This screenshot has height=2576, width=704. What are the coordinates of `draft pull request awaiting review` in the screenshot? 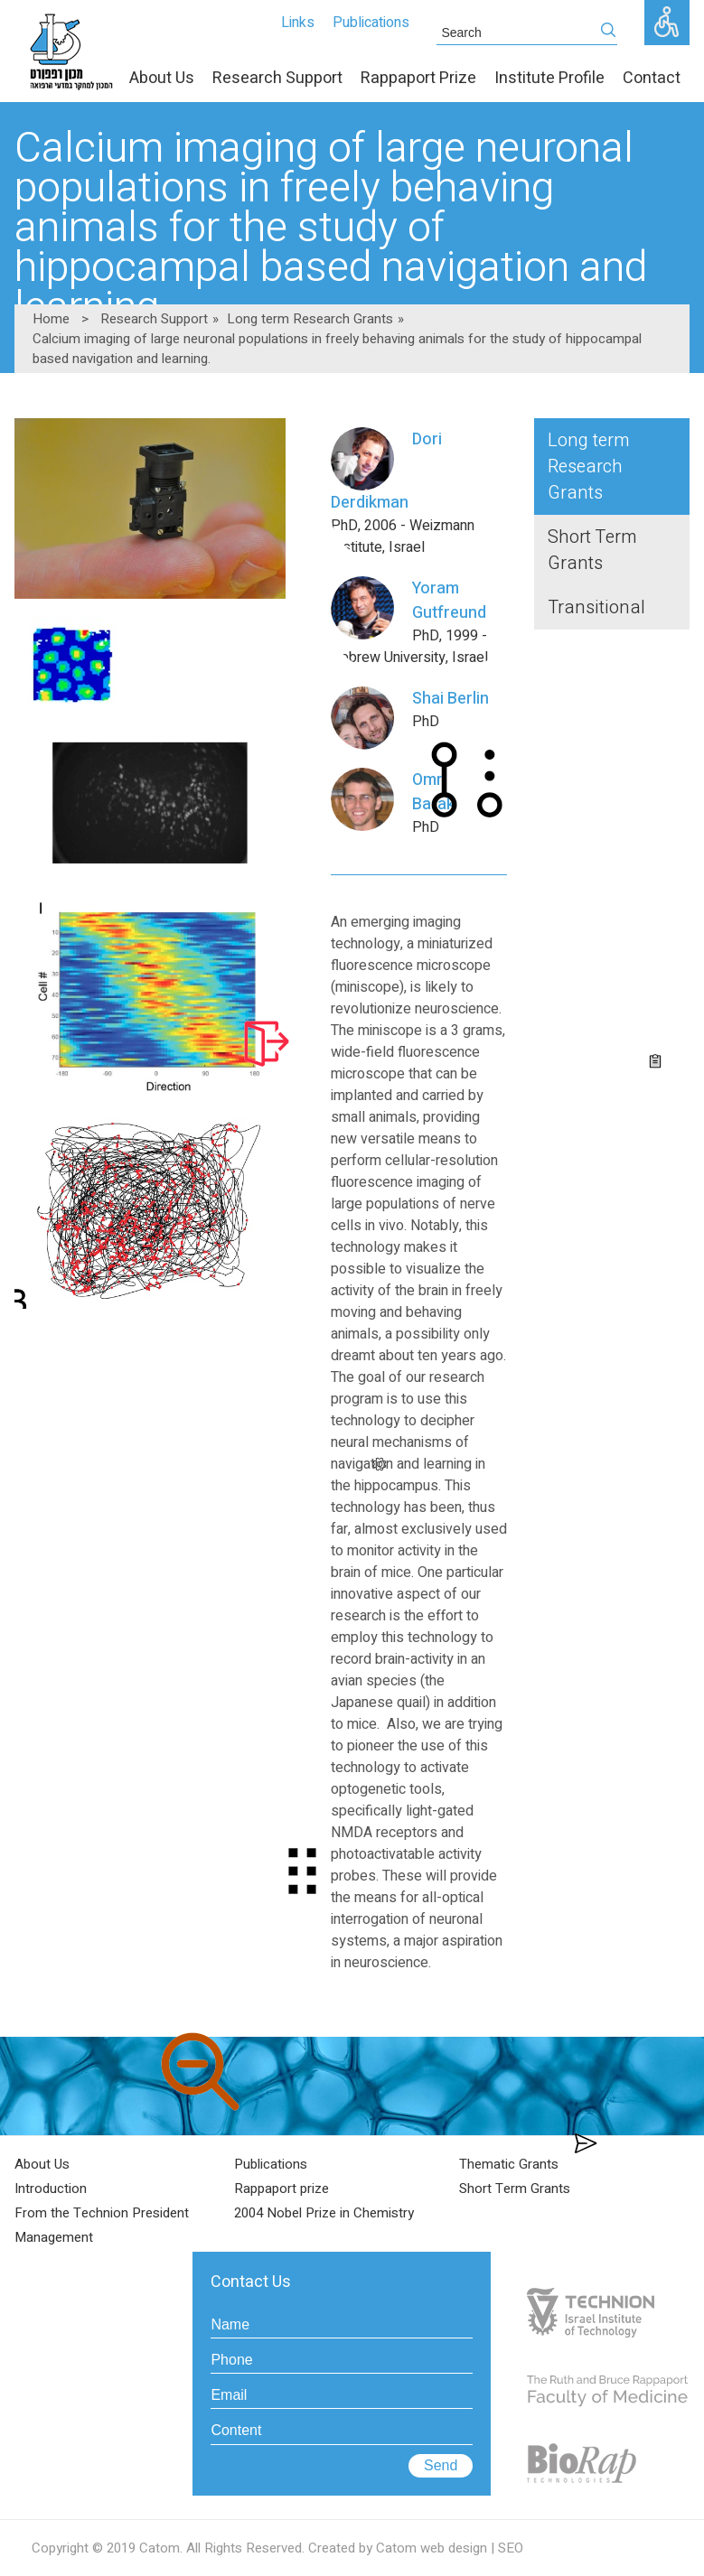 It's located at (466, 777).